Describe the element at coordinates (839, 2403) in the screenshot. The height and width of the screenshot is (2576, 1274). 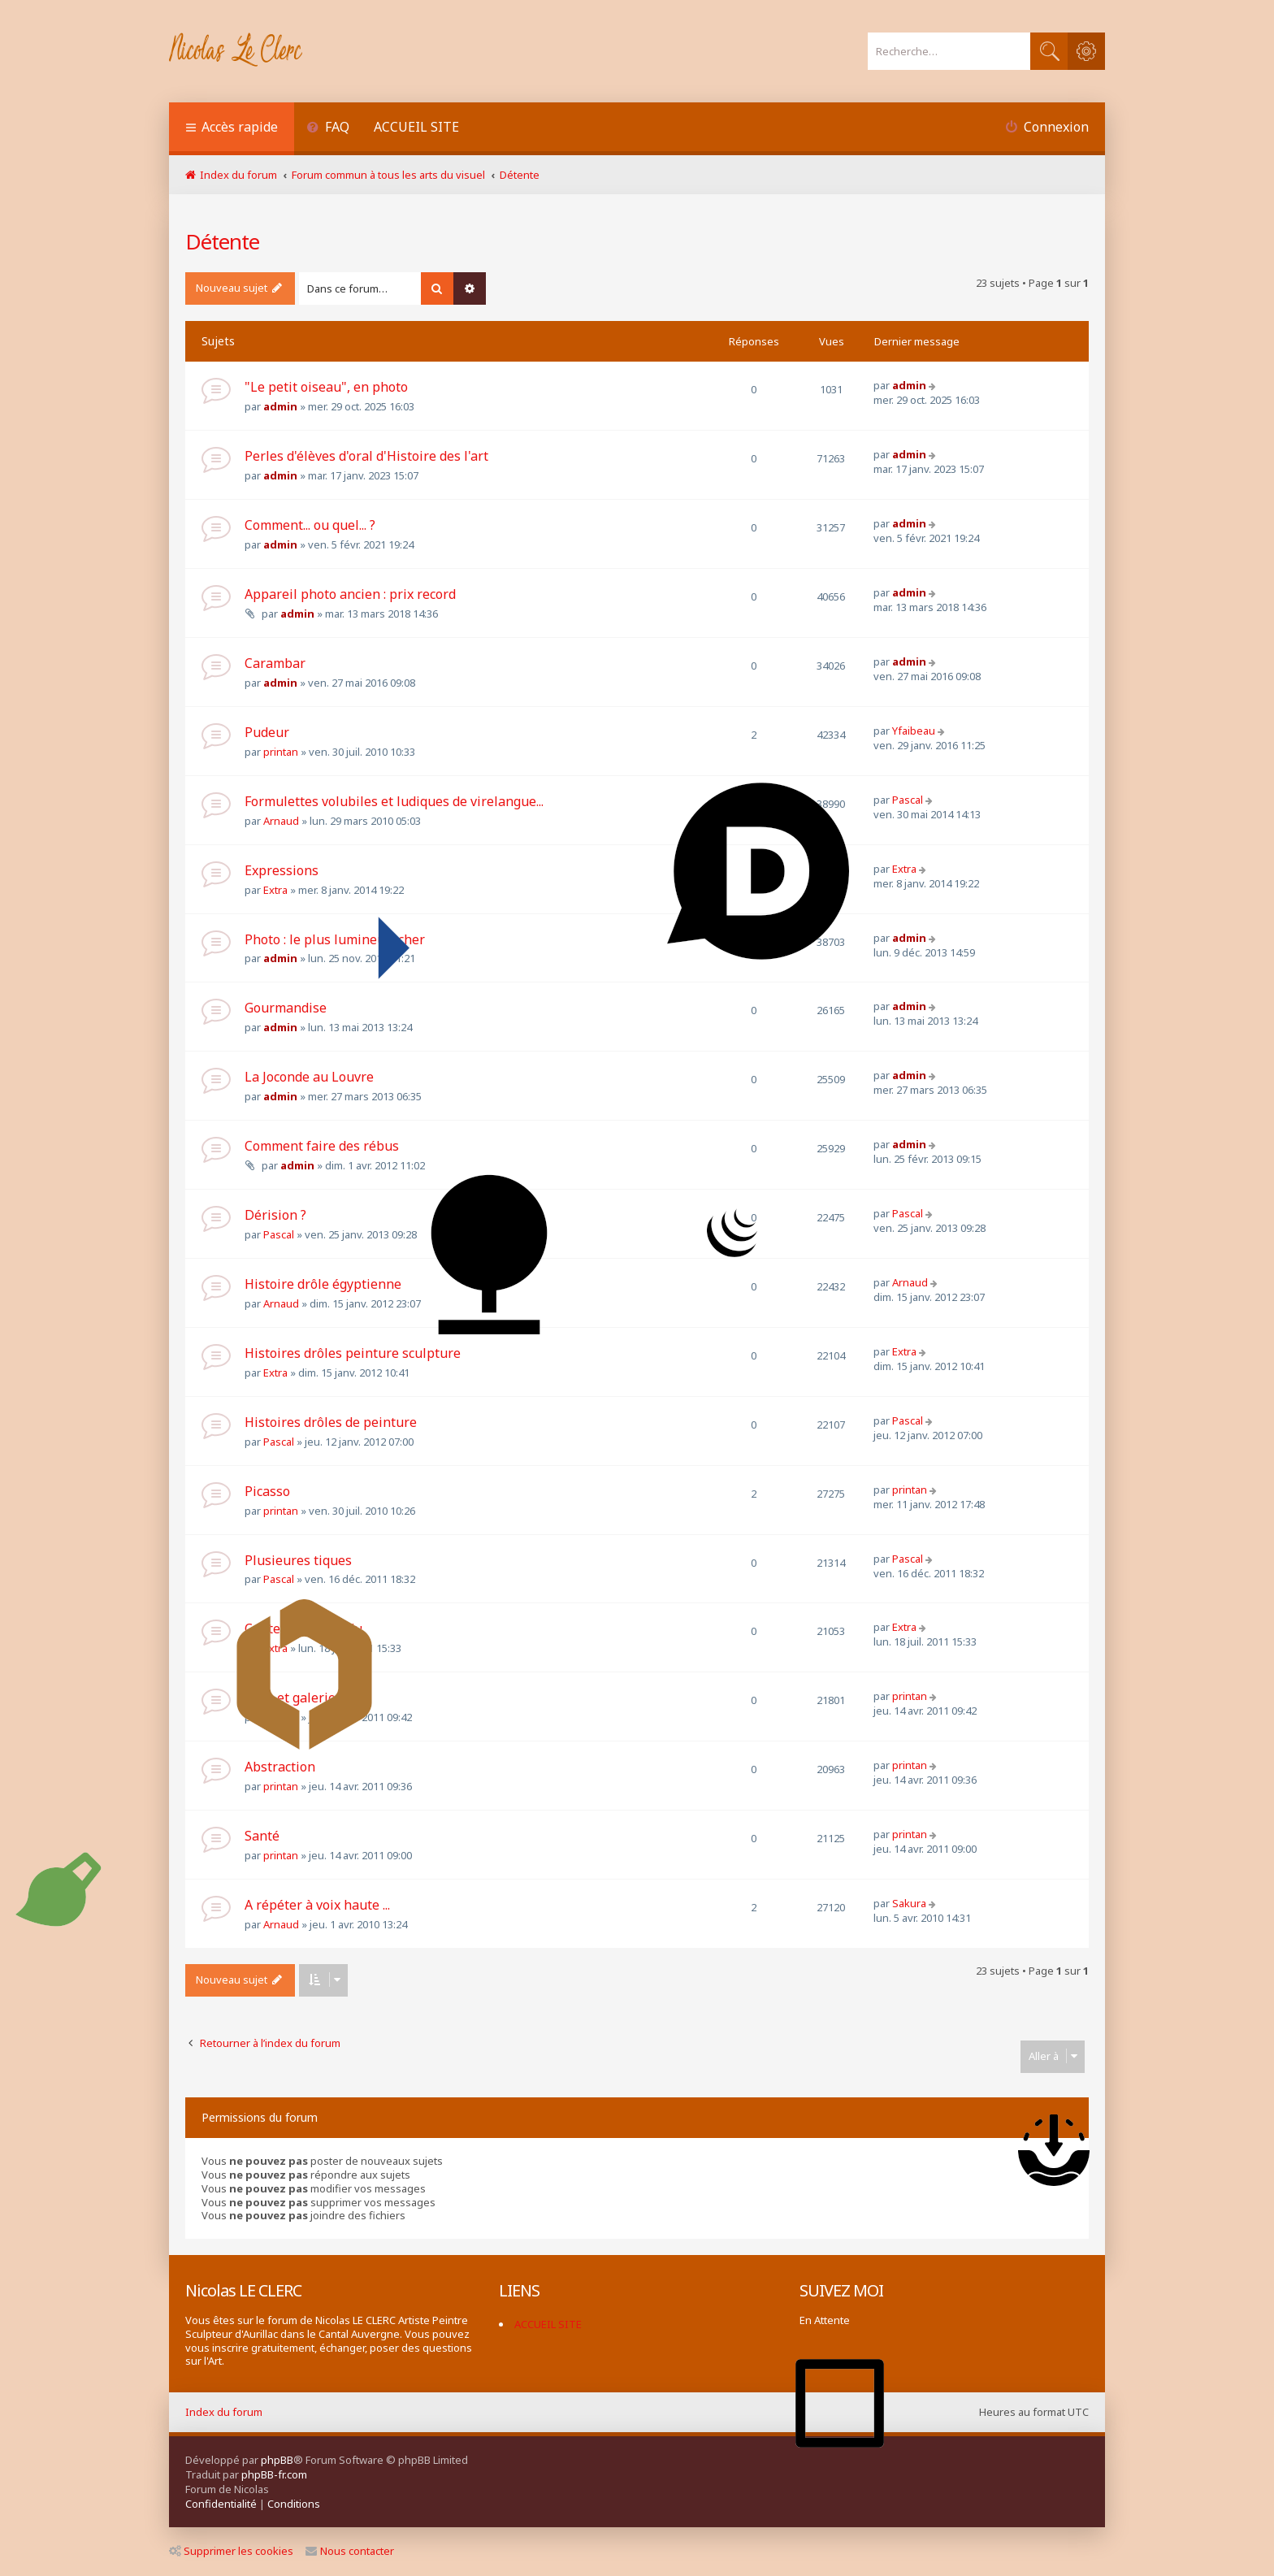
I see `stop media playback` at that location.